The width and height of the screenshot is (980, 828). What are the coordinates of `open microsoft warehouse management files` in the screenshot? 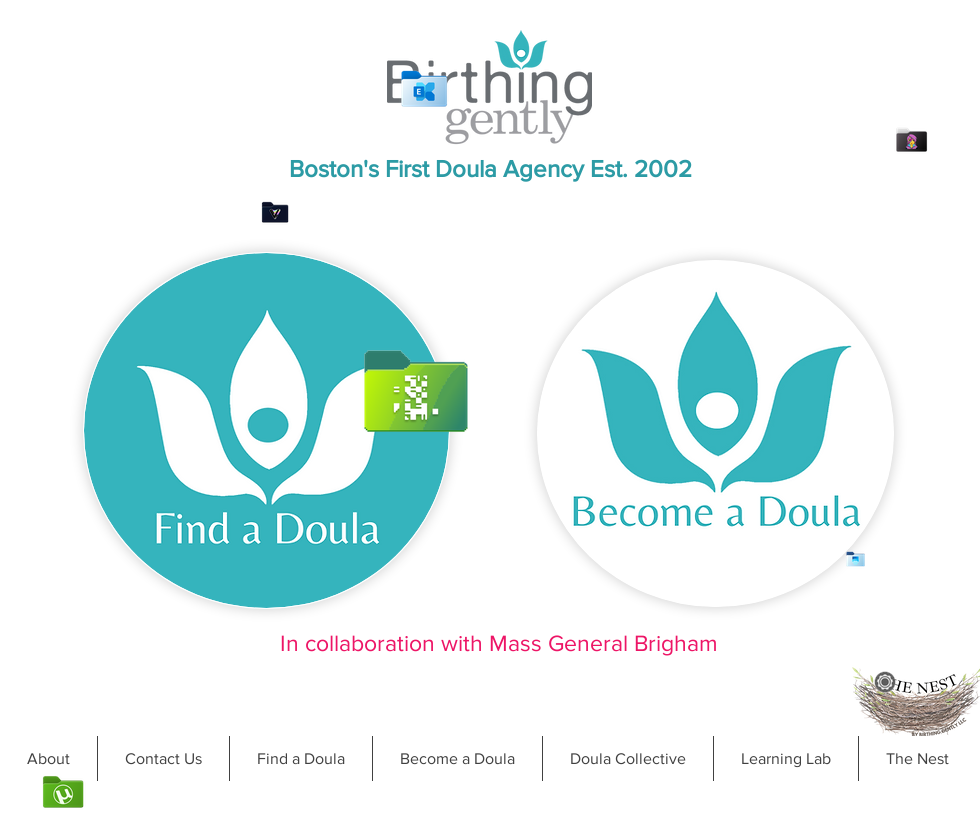 It's located at (855, 559).